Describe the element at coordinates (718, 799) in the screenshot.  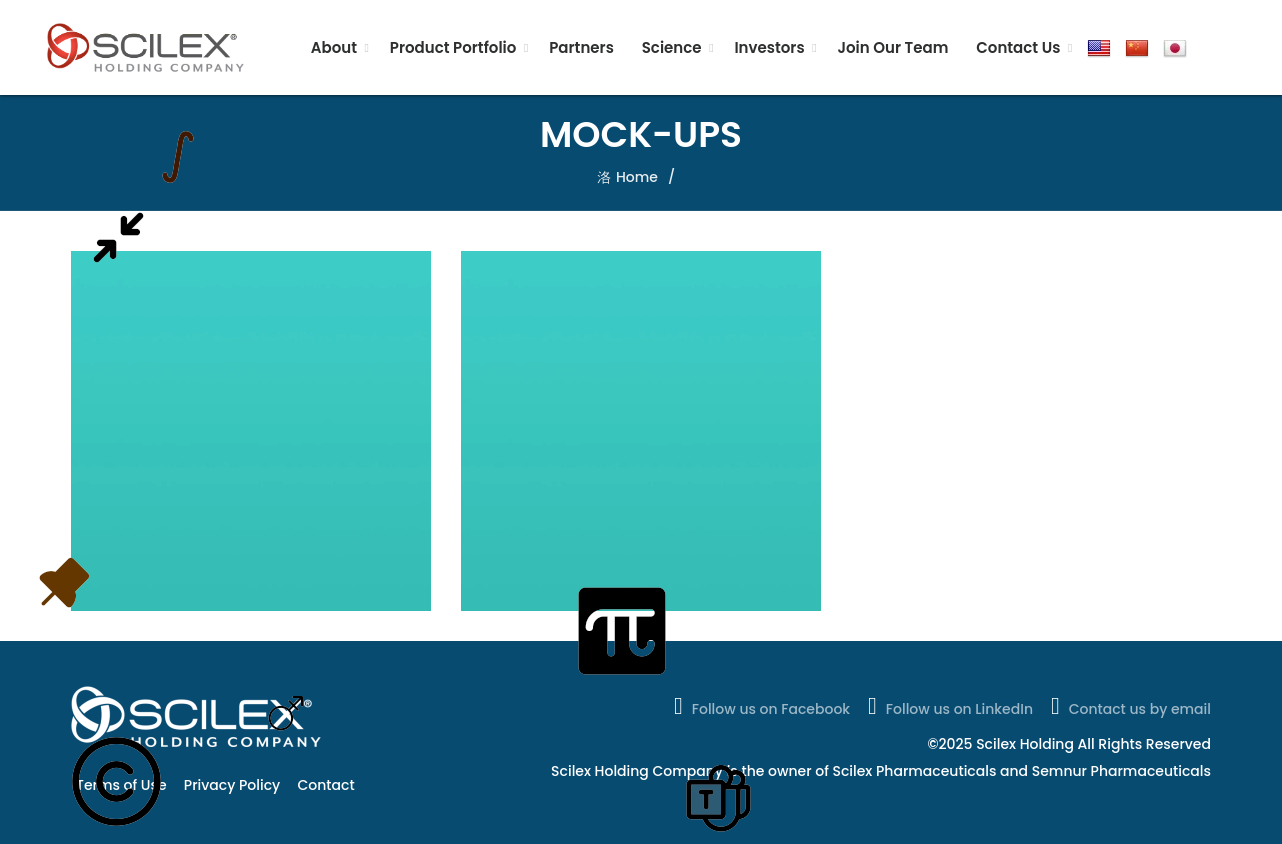
I see `open microsoft teams` at that location.